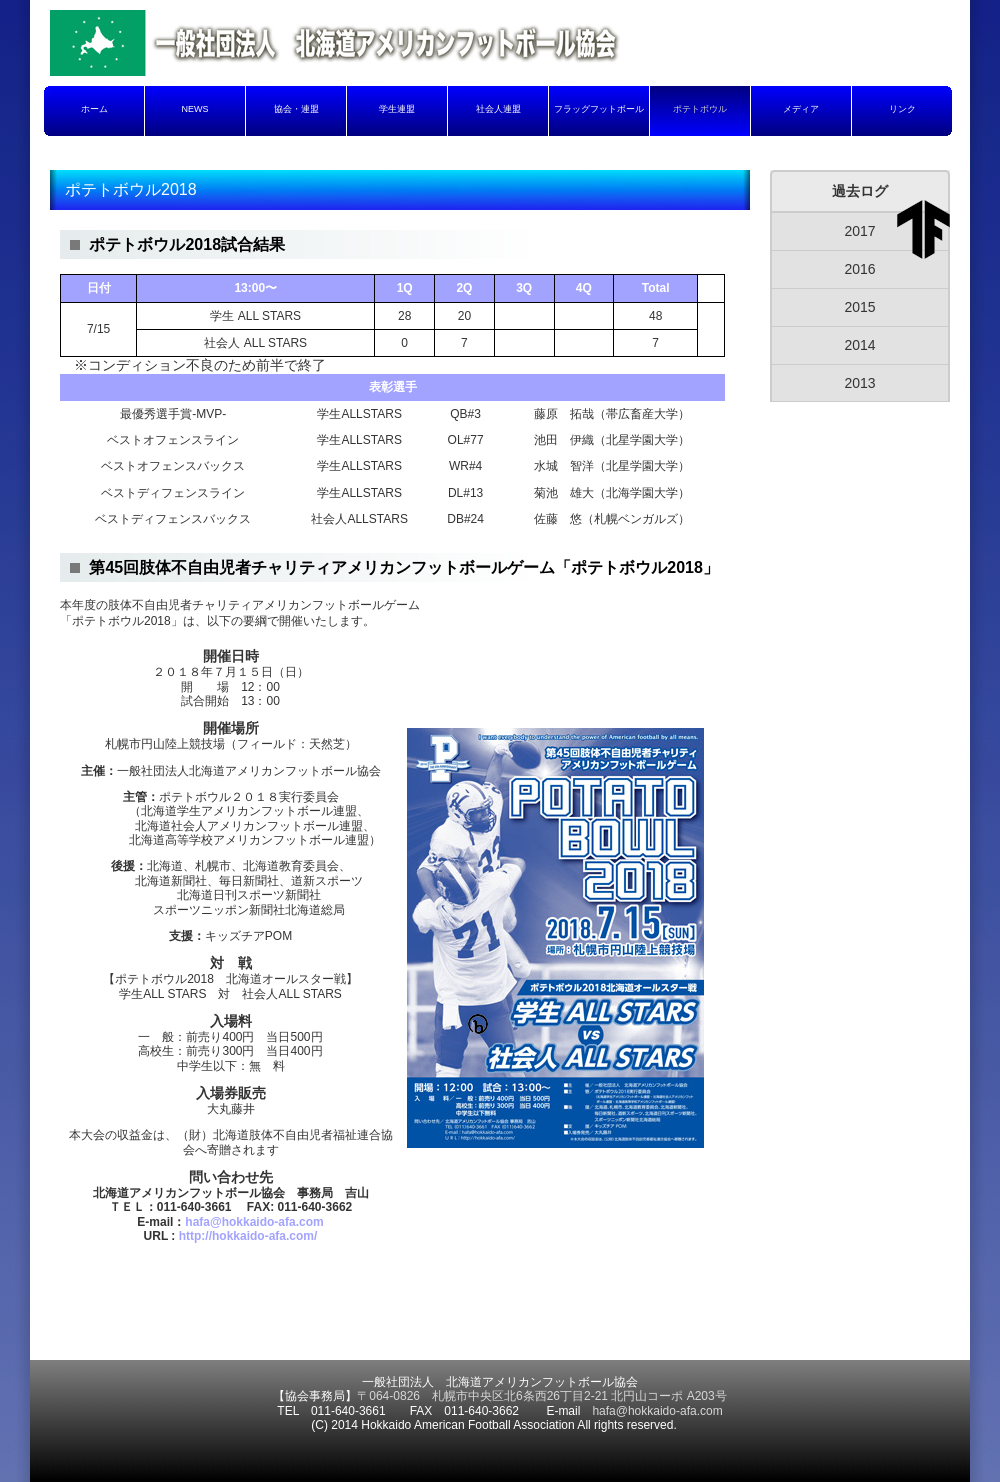  Describe the element at coordinates (478, 1024) in the screenshot. I see `open bitly link shortening service` at that location.